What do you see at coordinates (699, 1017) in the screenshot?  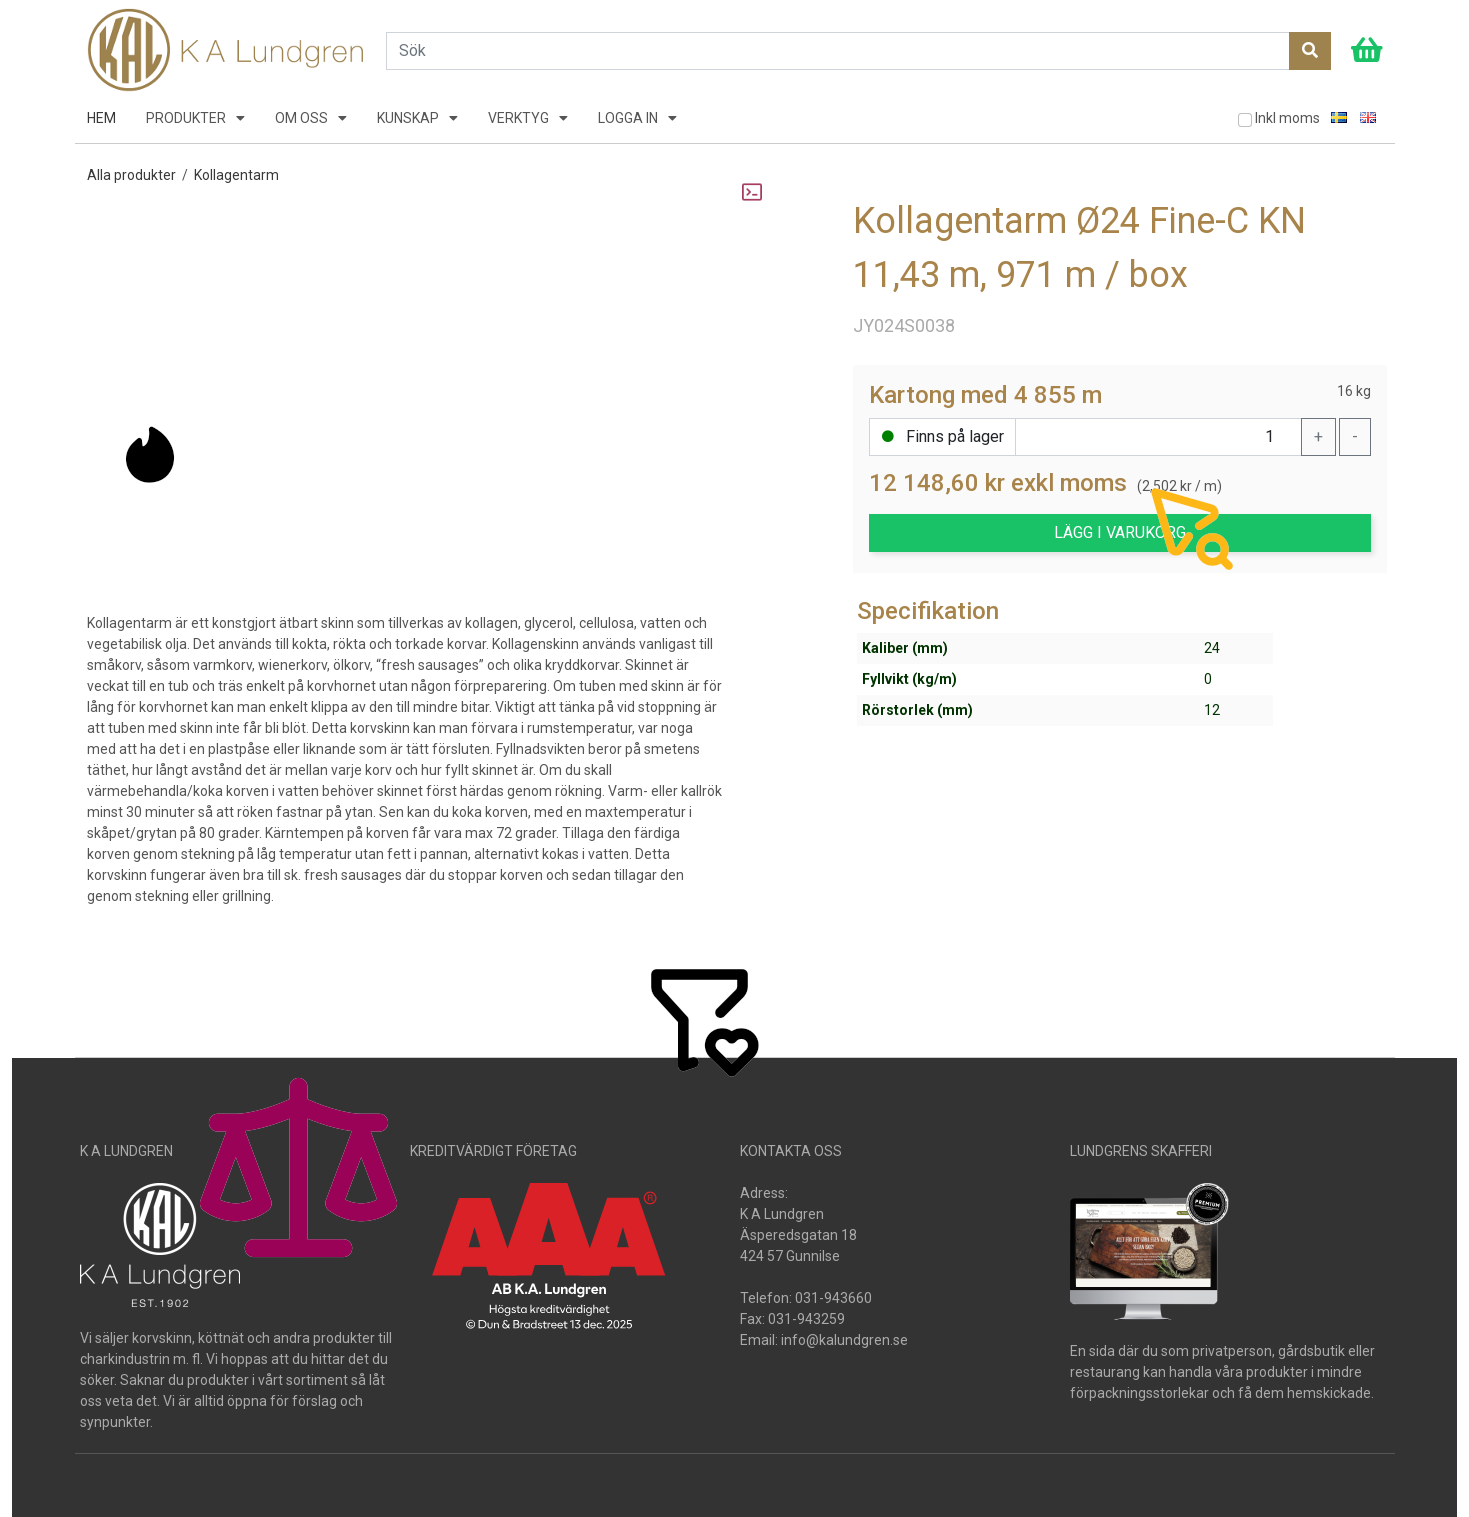 I see `filter by favorites` at bounding box center [699, 1017].